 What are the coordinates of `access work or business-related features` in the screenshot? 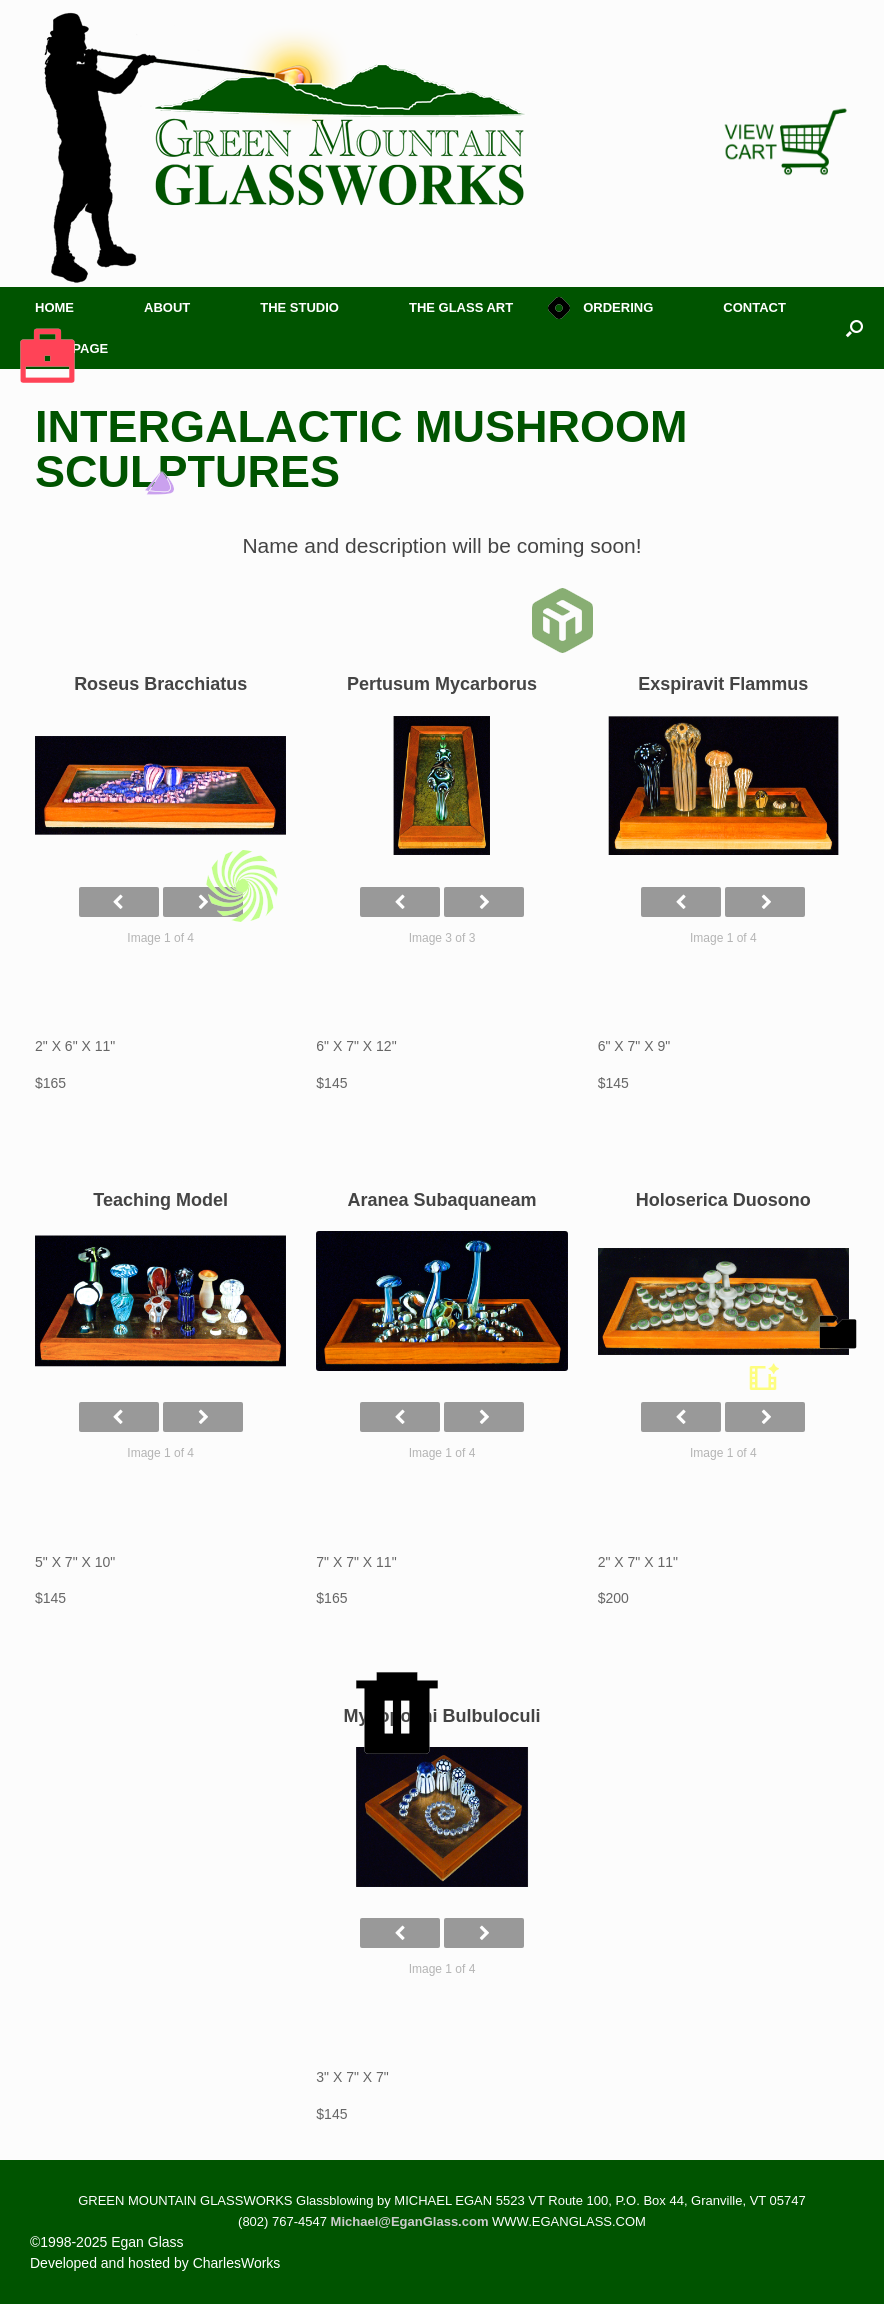 It's located at (47, 358).